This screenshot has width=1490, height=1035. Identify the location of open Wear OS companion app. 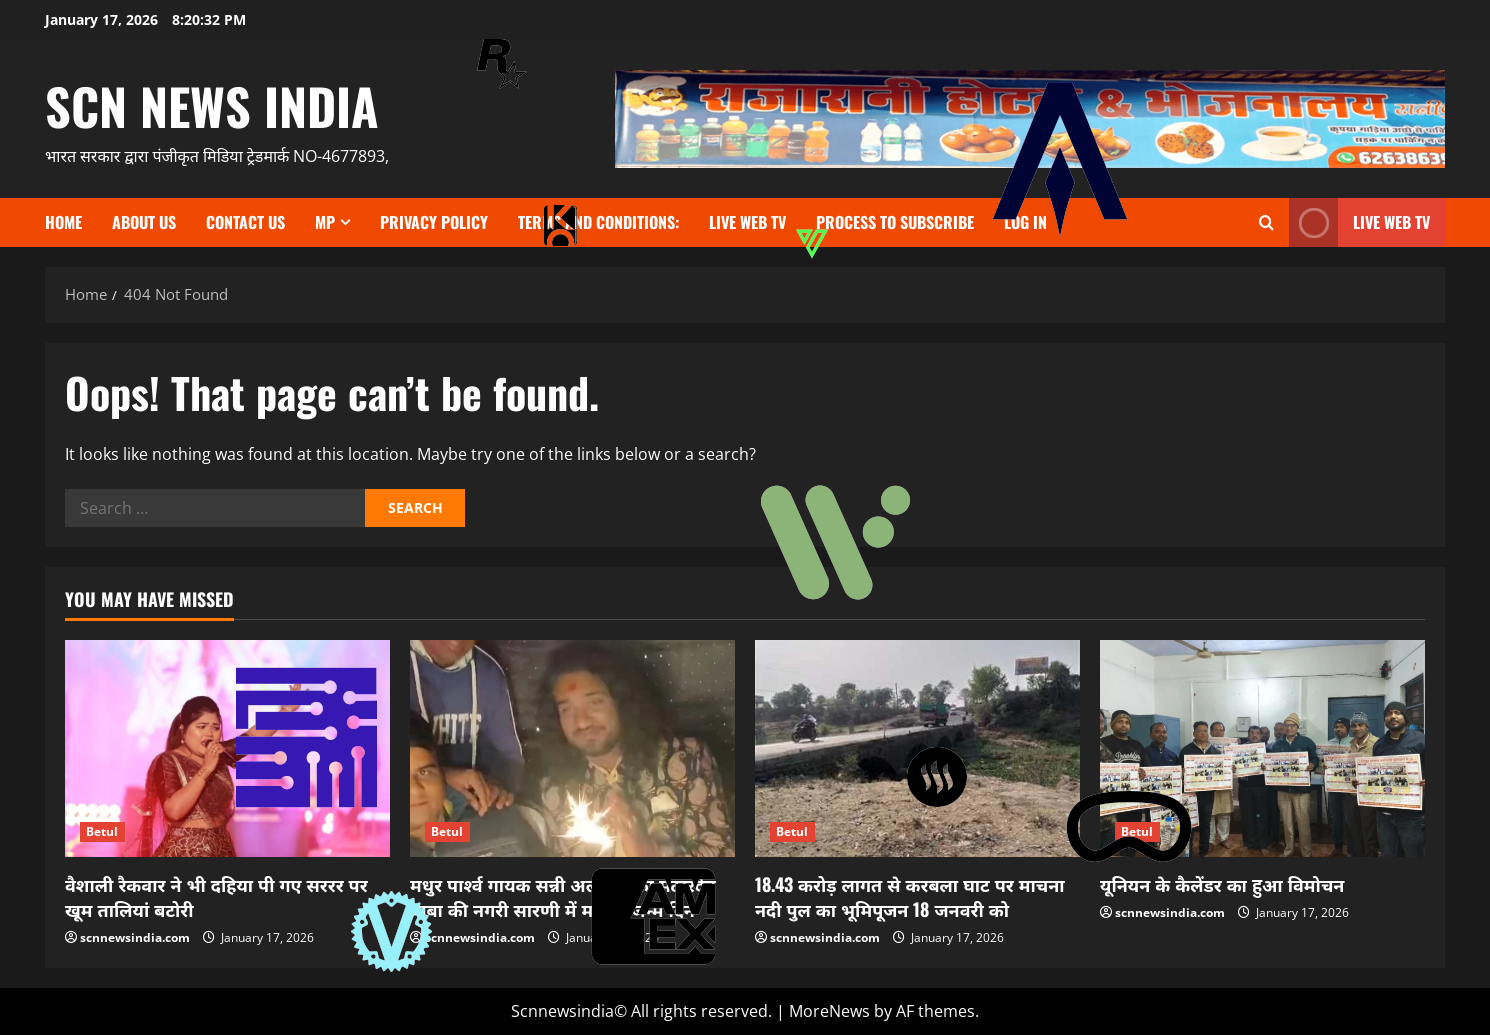
(835, 542).